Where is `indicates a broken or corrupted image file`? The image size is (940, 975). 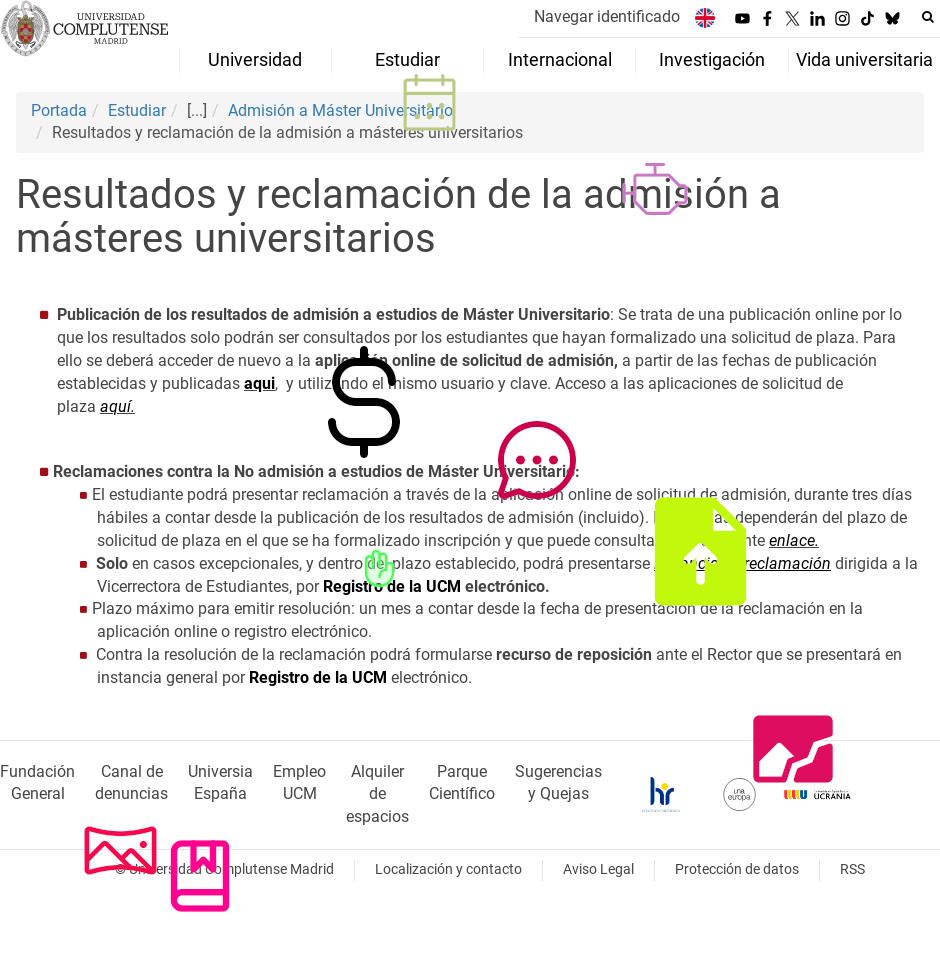
indicates a broken or corrupted image file is located at coordinates (793, 749).